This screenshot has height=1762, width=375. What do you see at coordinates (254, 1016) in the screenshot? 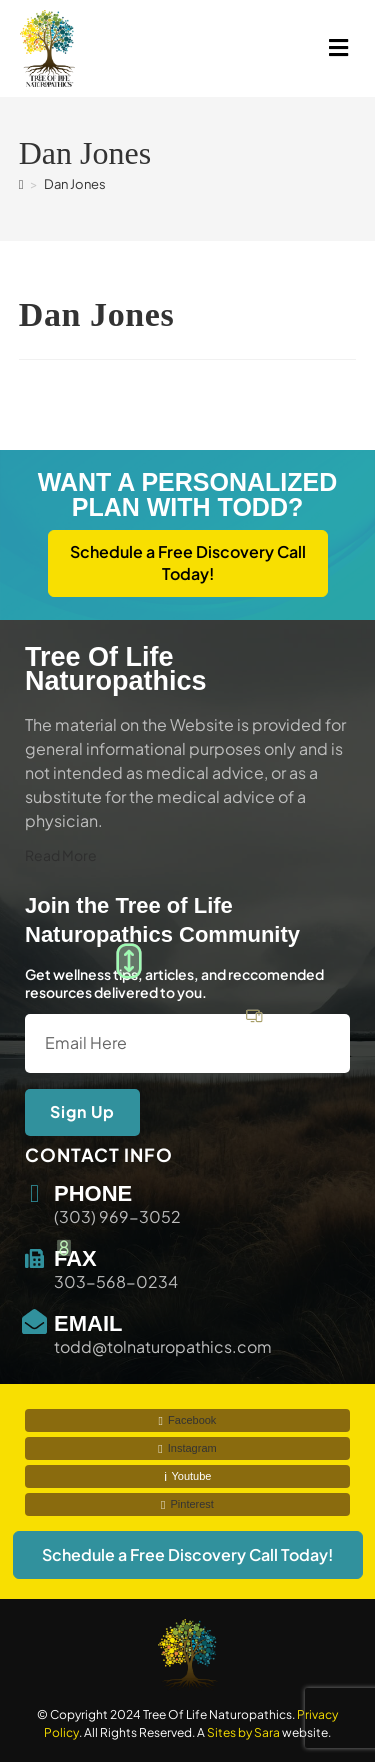
I see `manage connected devices` at bounding box center [254, 1016].